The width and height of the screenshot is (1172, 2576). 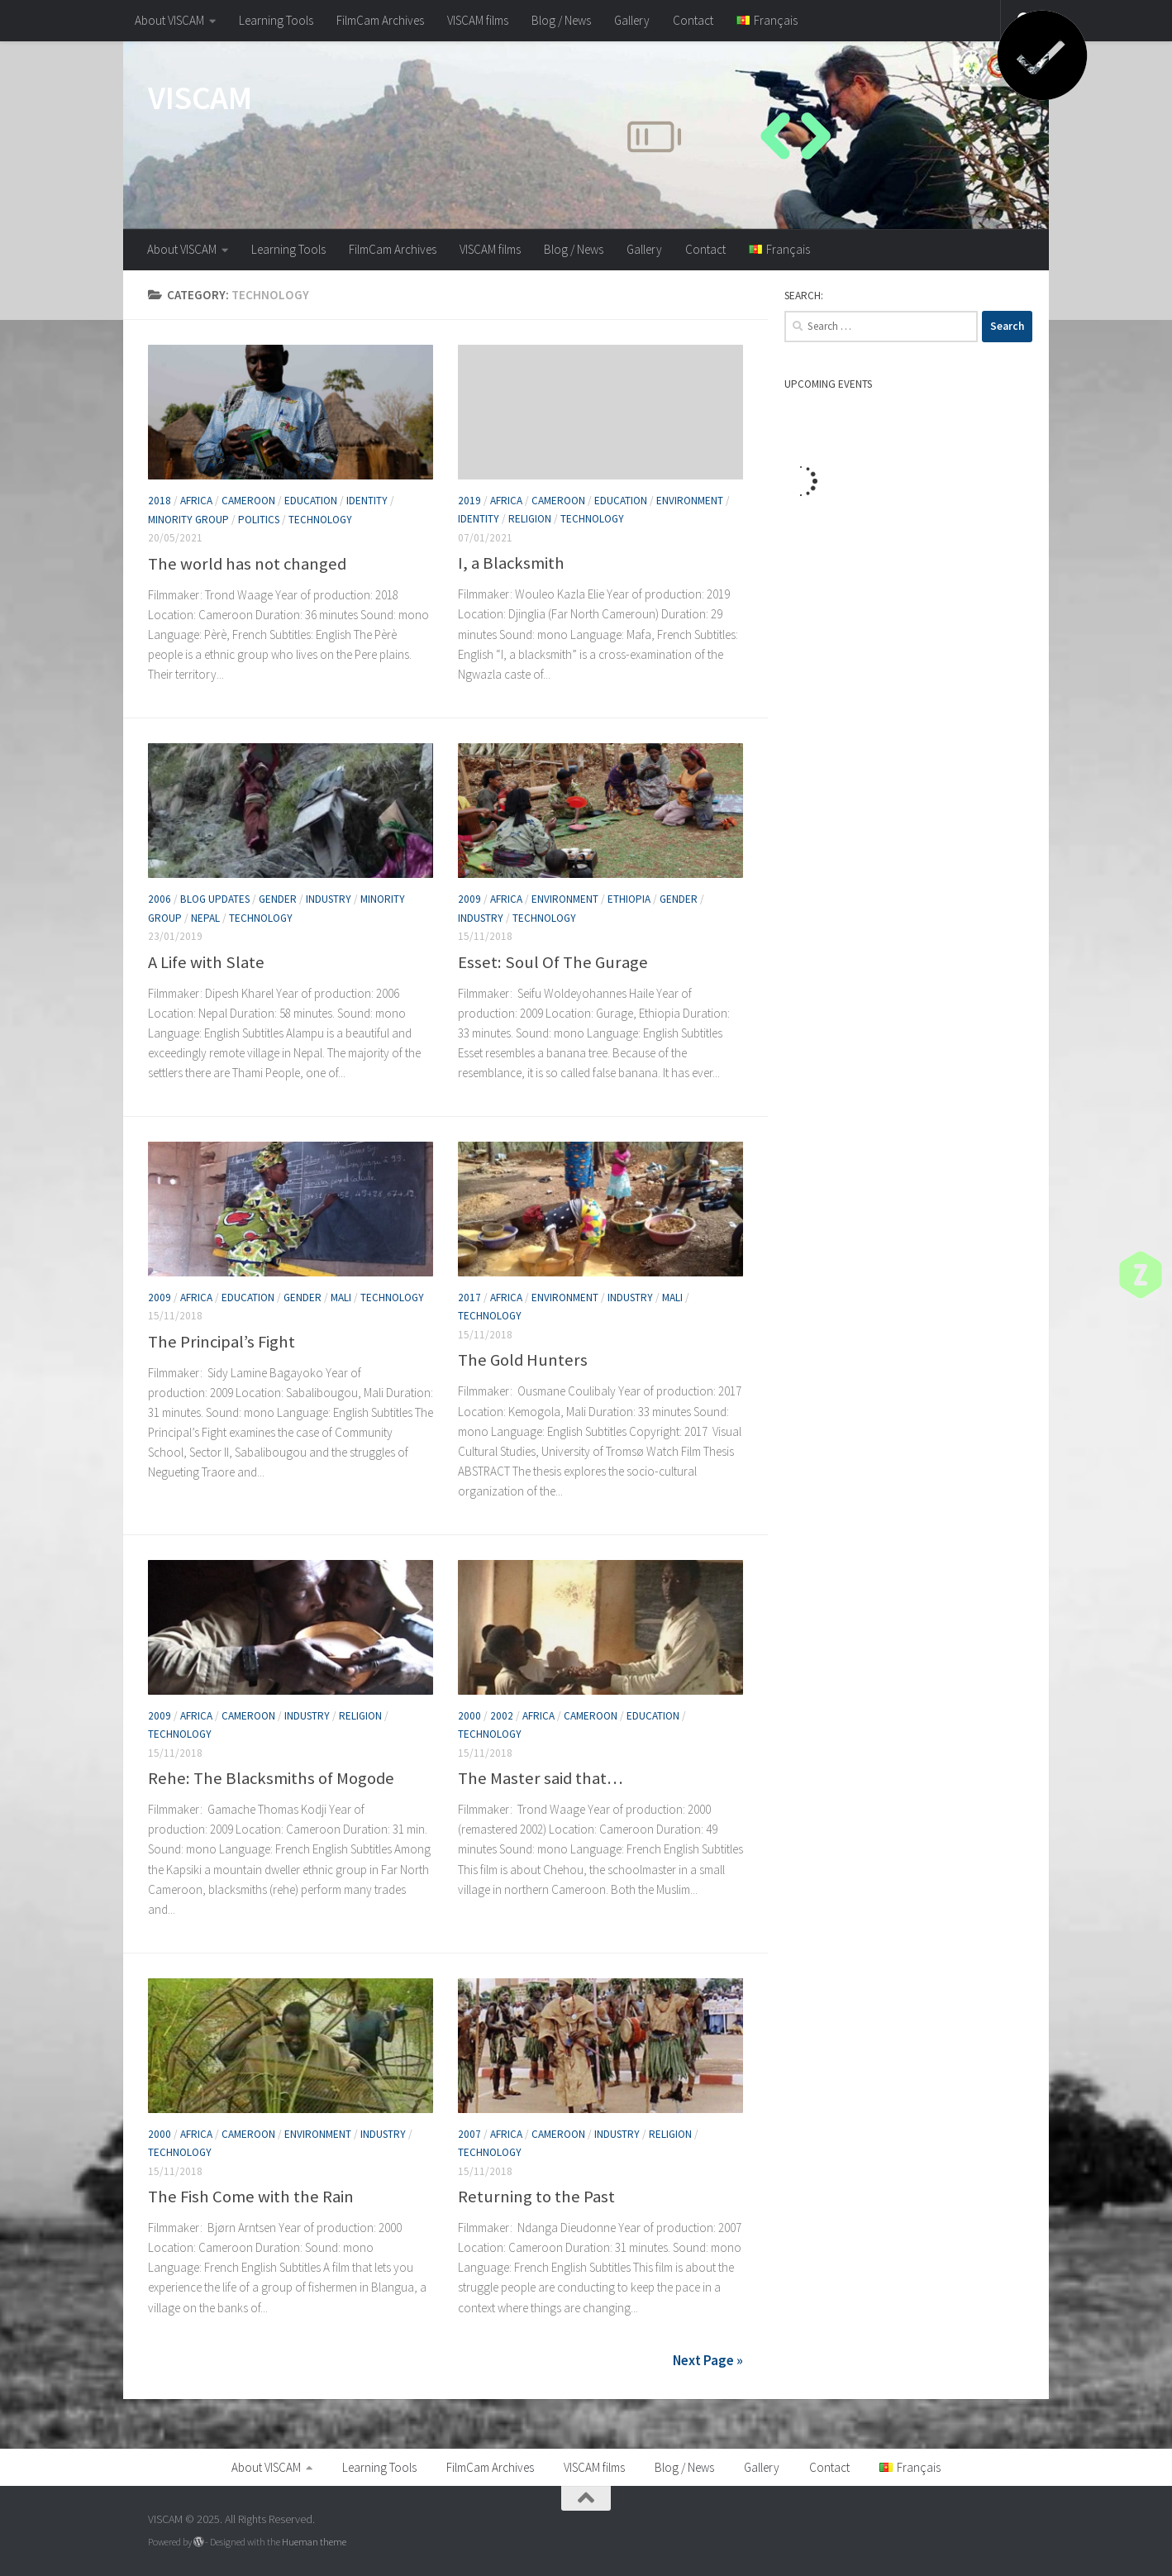 I want to click on access z-branded app or service, so click(x=1141, y=1275).